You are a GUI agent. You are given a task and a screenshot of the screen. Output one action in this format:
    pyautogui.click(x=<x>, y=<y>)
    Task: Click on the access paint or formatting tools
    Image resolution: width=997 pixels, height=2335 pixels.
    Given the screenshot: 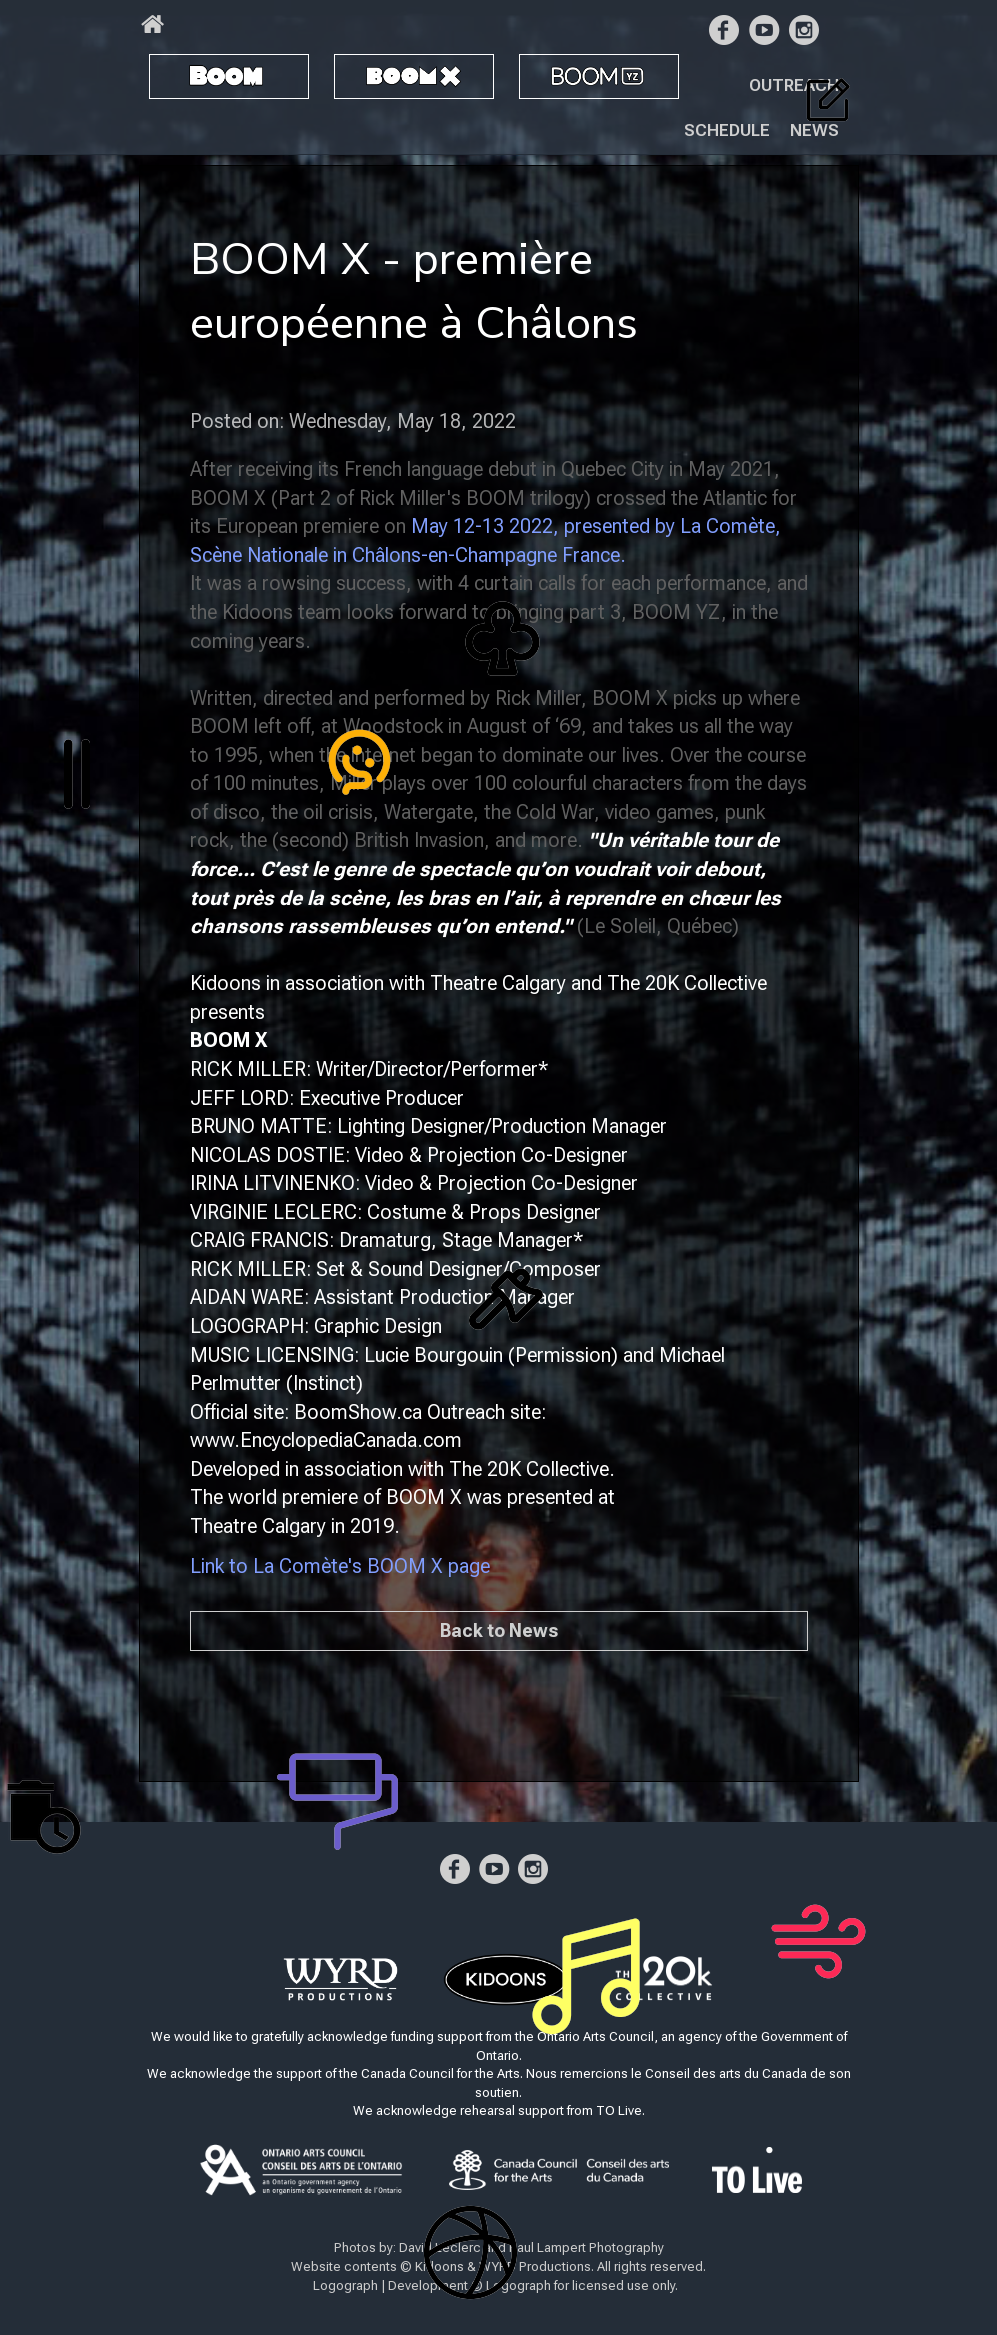 What is the action you would take?
    pyautogui.click(x=337, y=1793)
    